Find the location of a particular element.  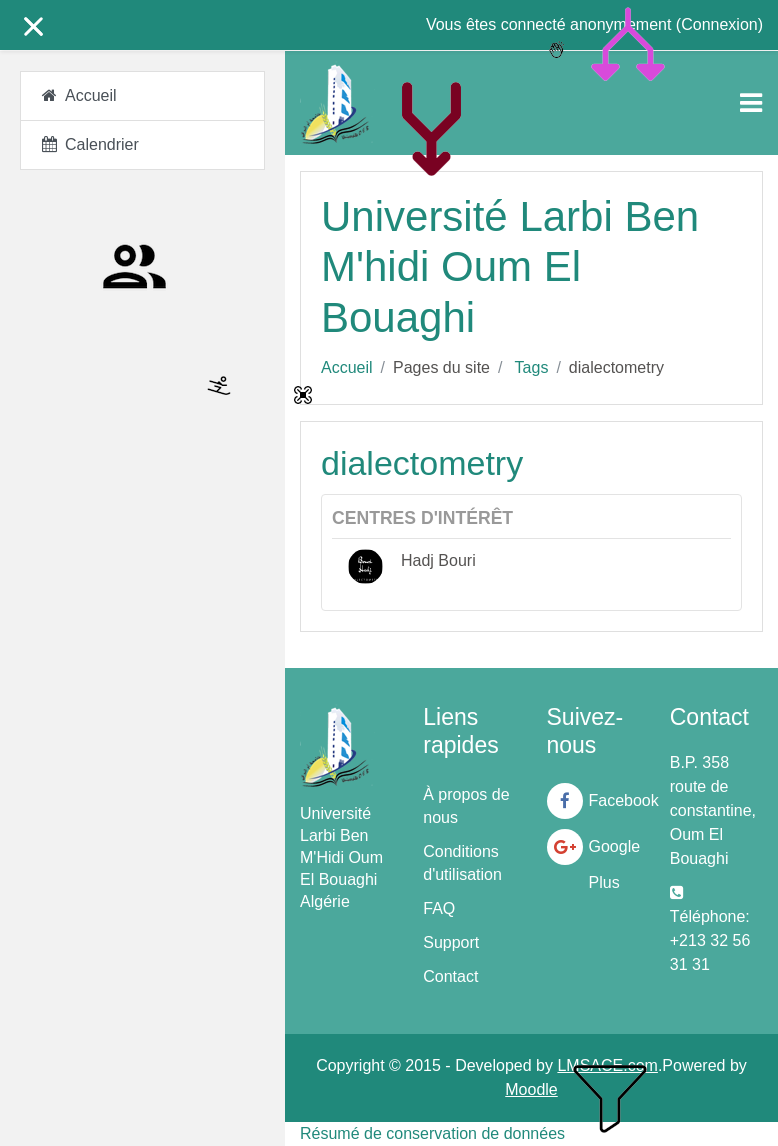

access skiing or winter sports activities is located at coordinates (219, 386).